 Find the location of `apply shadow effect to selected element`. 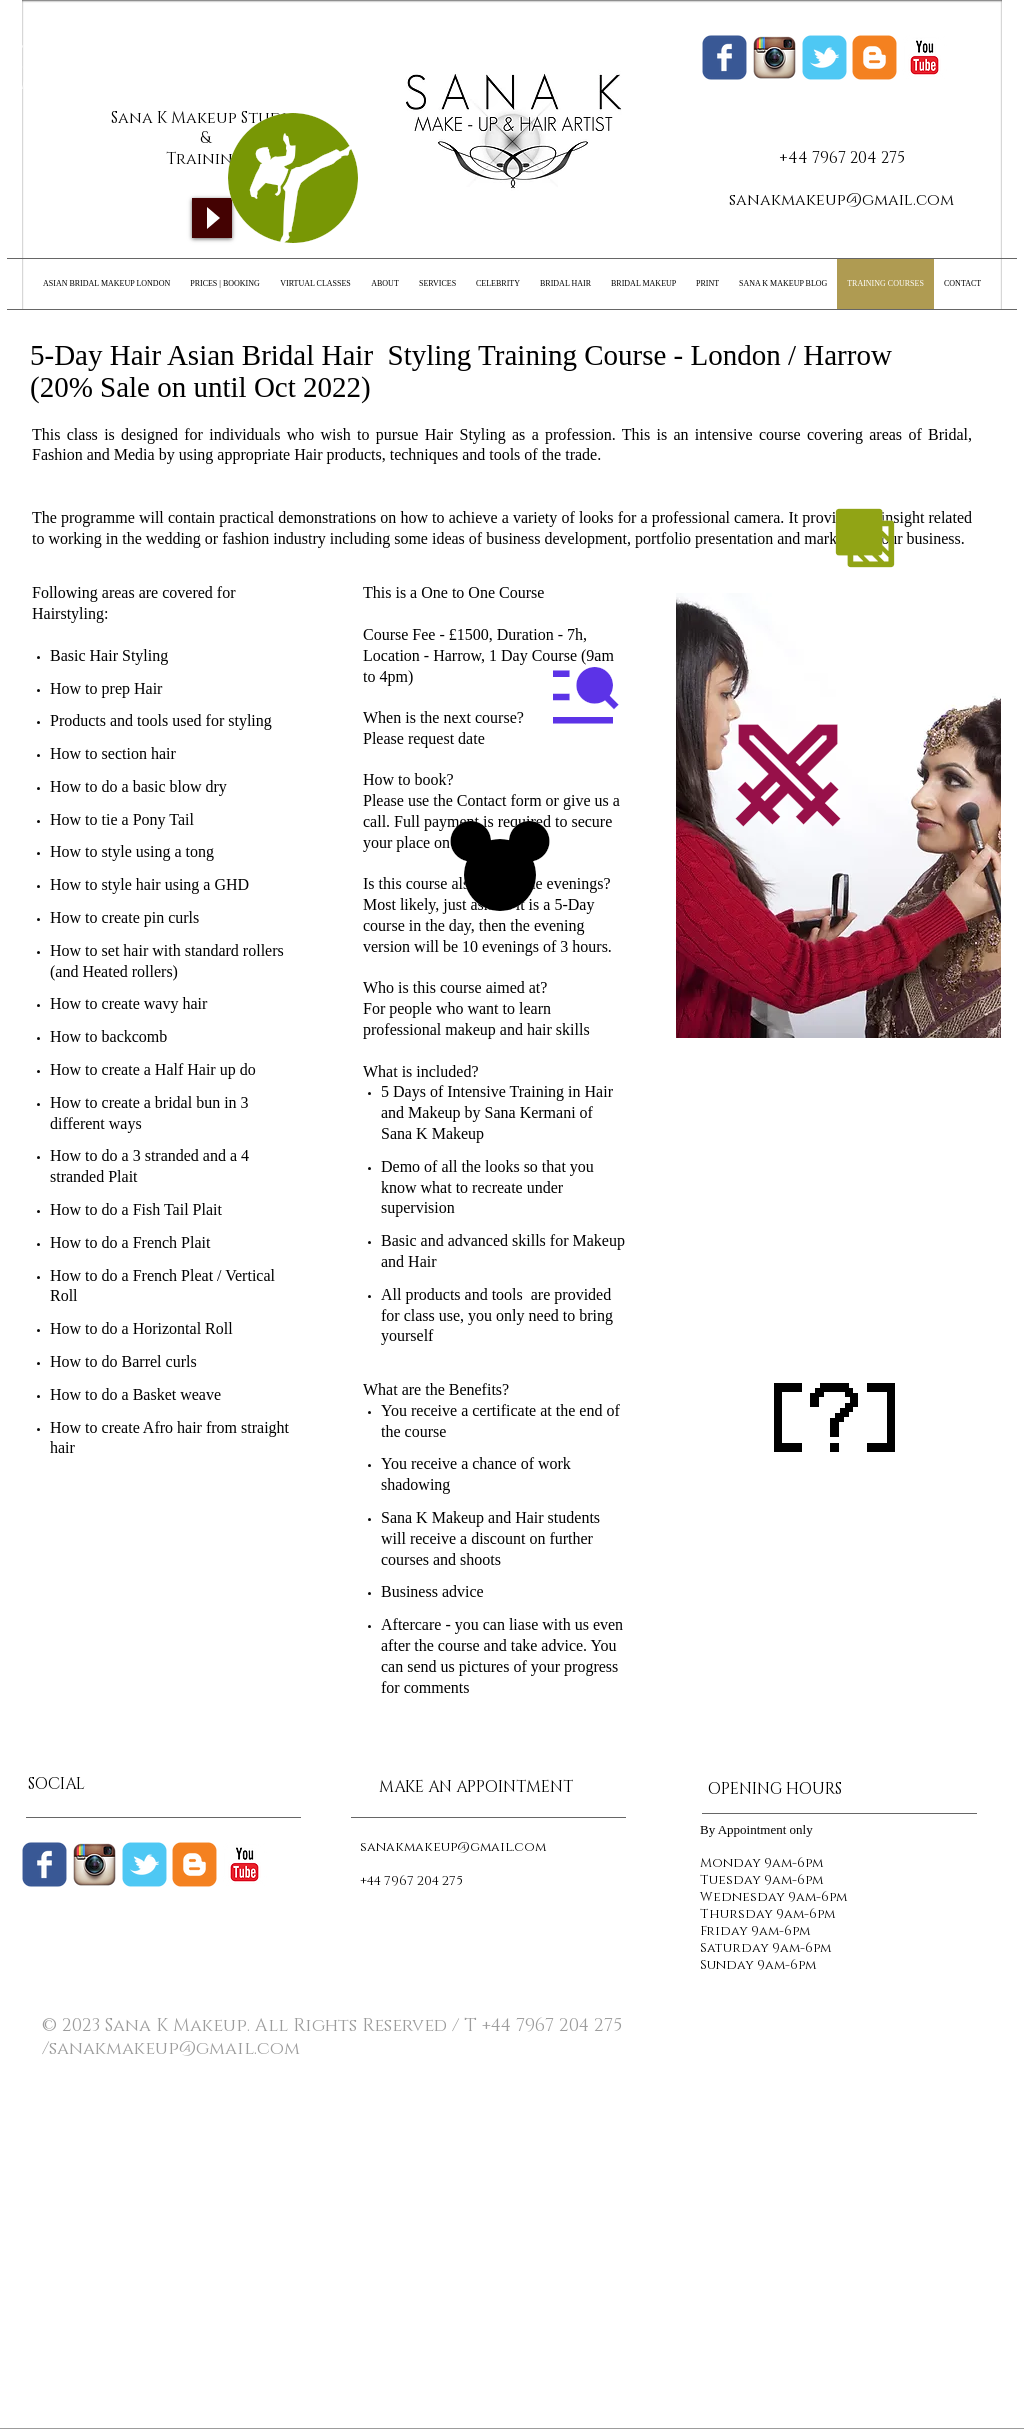

apply shadow effect to selected element is located at coordinates (865, 538).